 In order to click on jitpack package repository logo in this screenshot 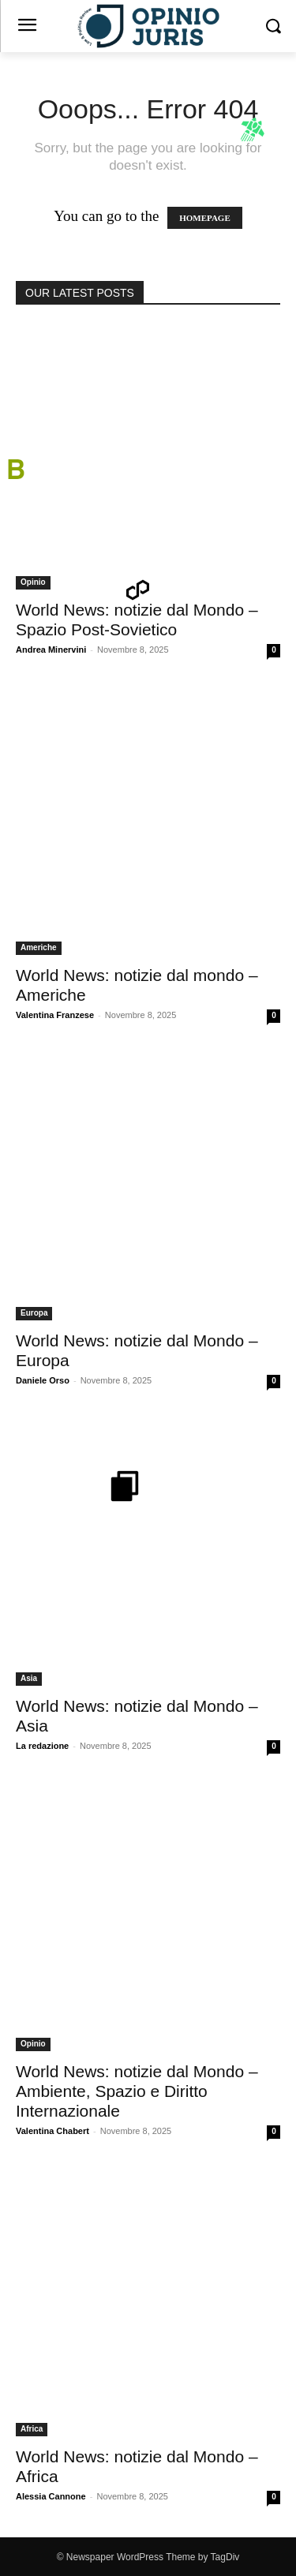, I will do `click(253, 129)`.